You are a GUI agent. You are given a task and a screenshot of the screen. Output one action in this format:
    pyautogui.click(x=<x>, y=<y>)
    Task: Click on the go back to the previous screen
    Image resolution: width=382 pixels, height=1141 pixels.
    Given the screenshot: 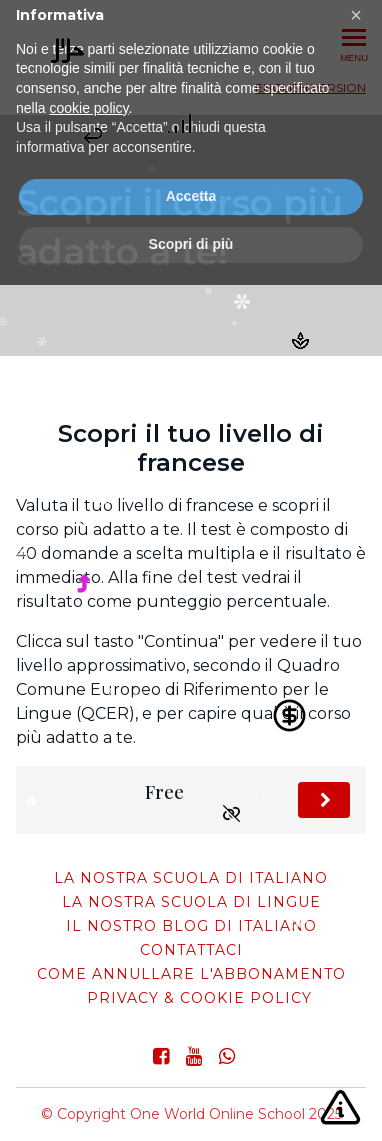 What is the action you would take?
    pyautogui.click(x=92, y=134)
    